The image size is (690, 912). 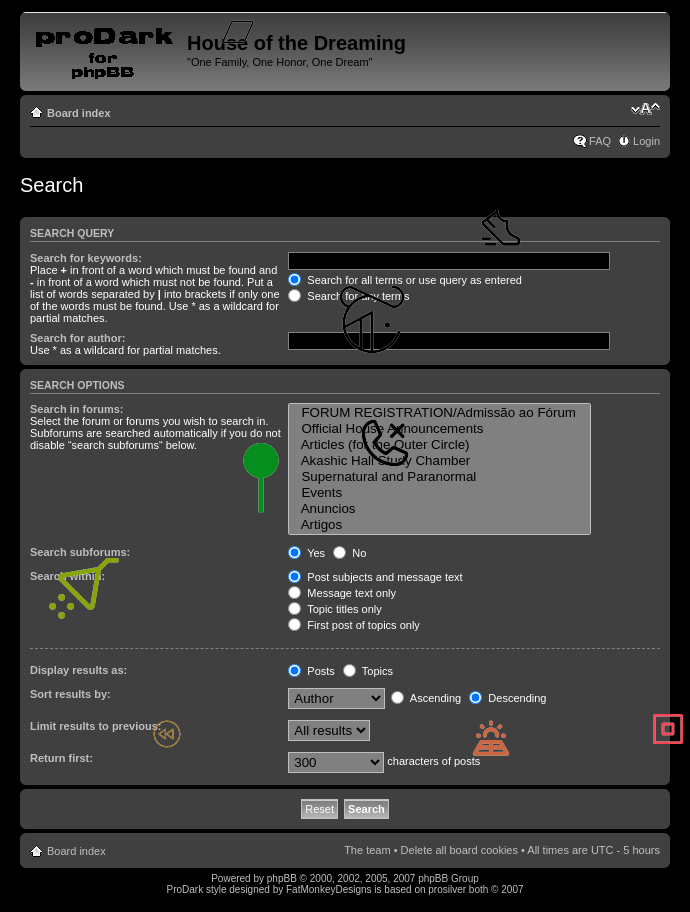 What do you see at coordinates (500, 230) in the screenshot?
I see `start a running or fitness activity` at bounding box center [500, 230].